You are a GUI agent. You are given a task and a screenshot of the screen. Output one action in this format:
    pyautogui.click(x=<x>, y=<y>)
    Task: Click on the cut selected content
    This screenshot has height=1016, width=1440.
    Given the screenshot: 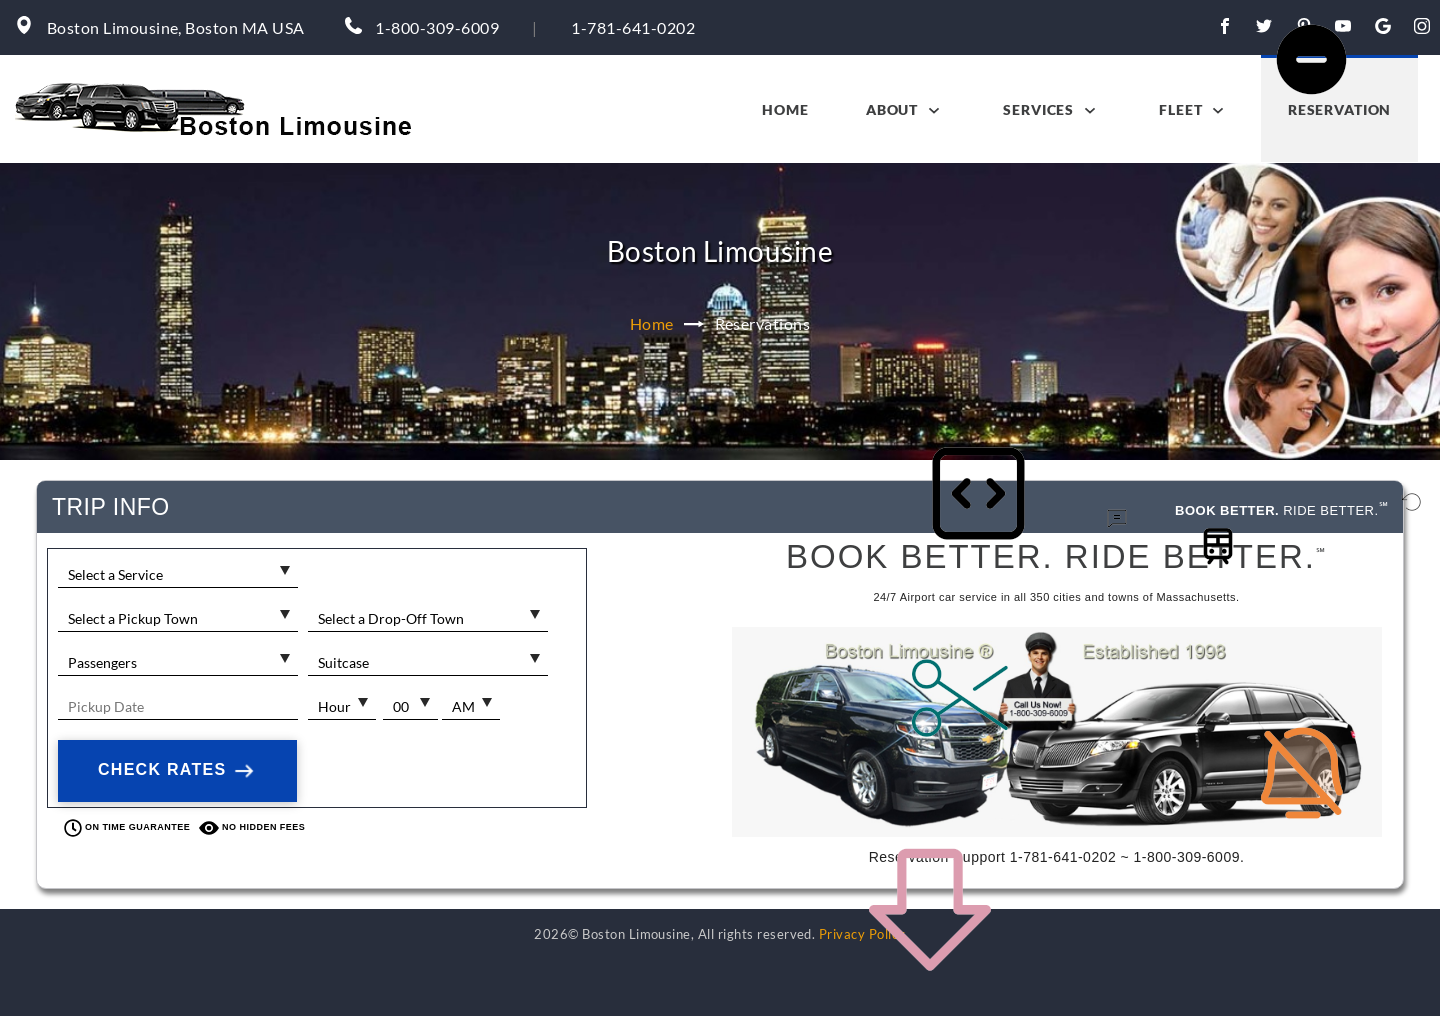 What is the action you would take?
    pyautogui.click(x=958, y=698)
    